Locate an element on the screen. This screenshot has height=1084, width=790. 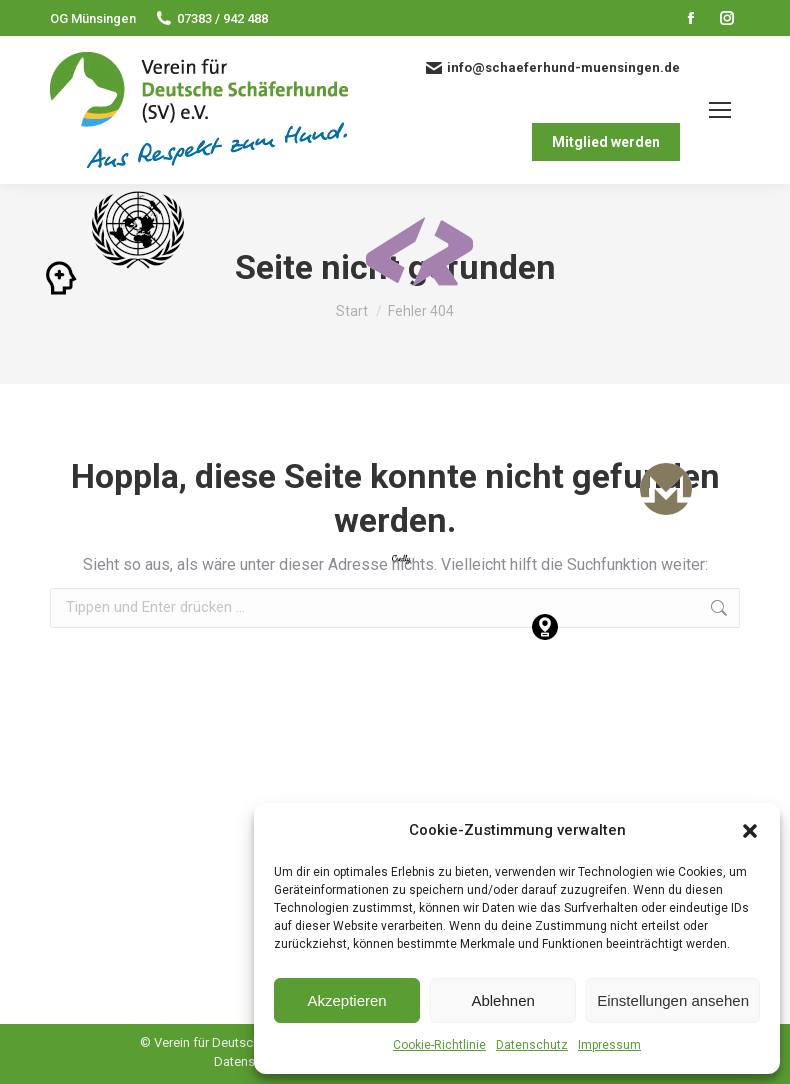
visit credly profile or credentials is located at coordinates (401, 559).